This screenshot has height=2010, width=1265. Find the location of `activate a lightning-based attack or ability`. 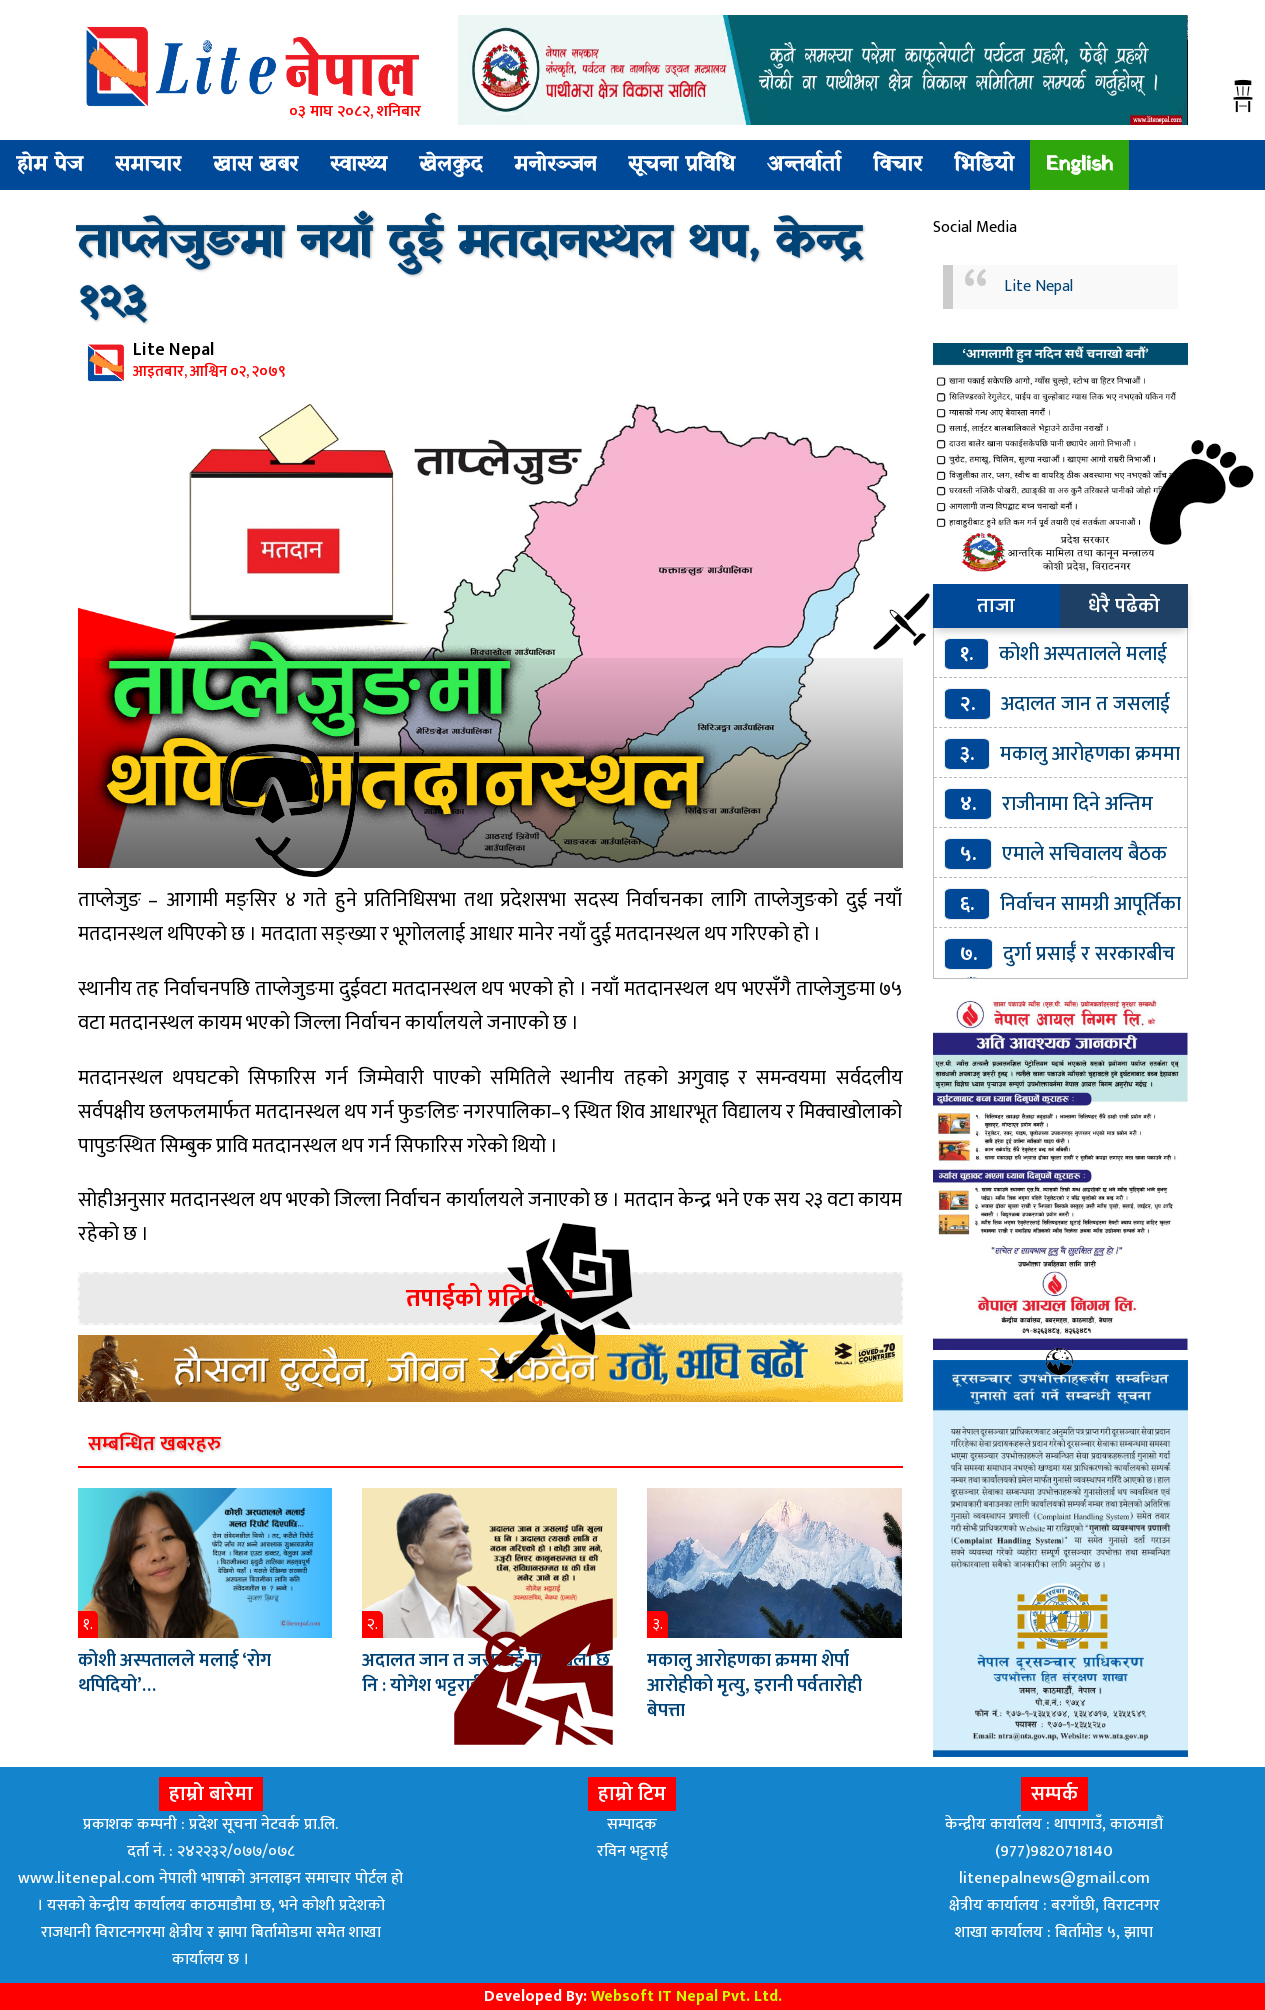

activate a lightning-based attack or ability is located at coordinates (533, 1665).